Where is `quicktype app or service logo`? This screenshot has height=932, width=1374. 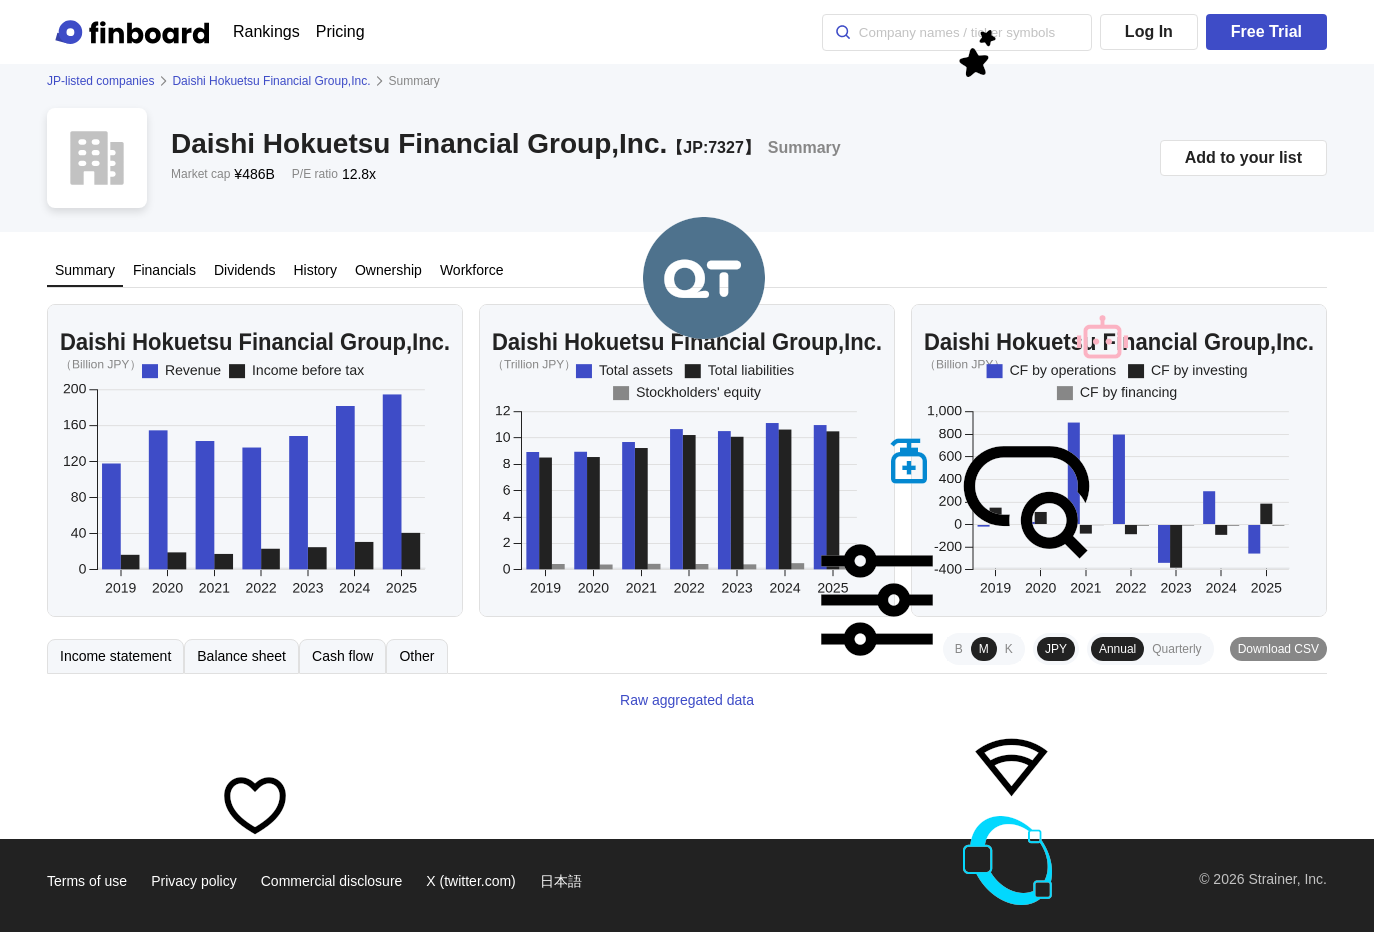 quicktype app or service logo is located at coordinates (704, 278).